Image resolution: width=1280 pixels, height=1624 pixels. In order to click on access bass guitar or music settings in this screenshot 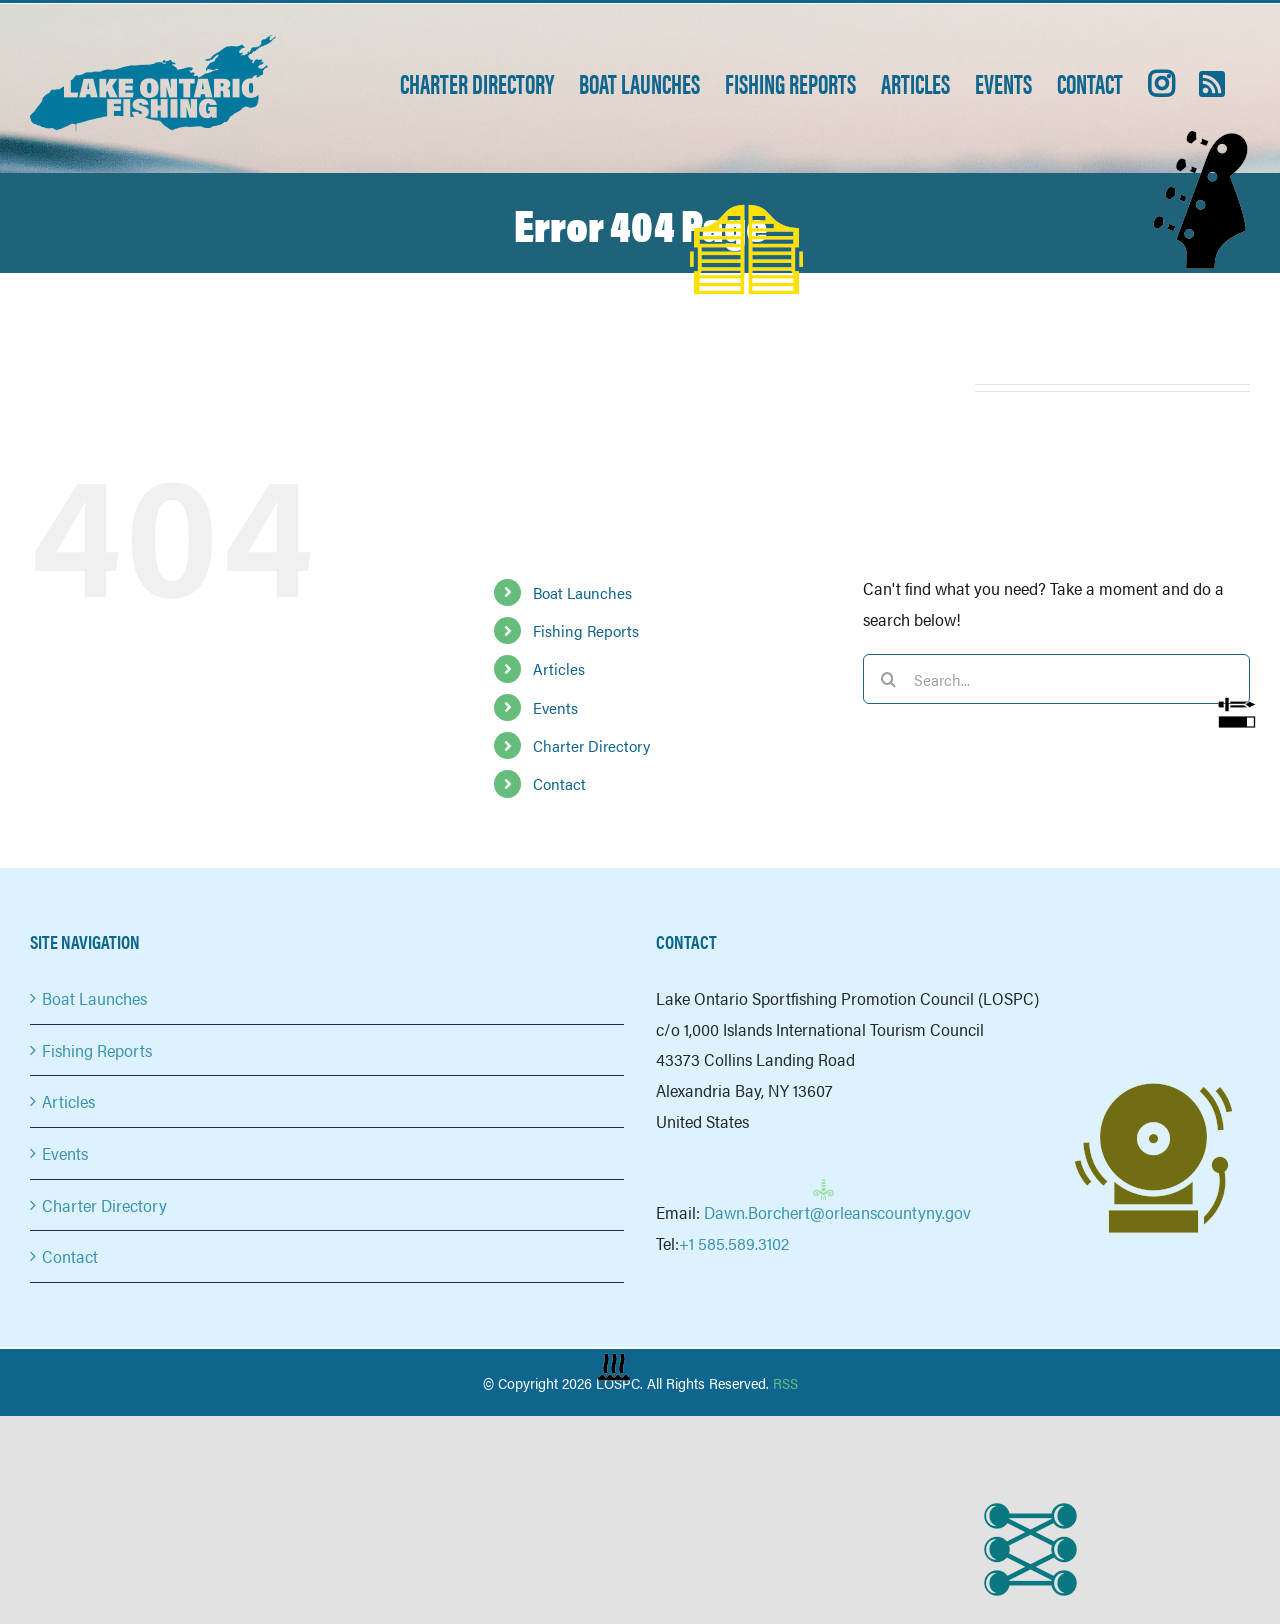, I will do `click(1200, 198)`.